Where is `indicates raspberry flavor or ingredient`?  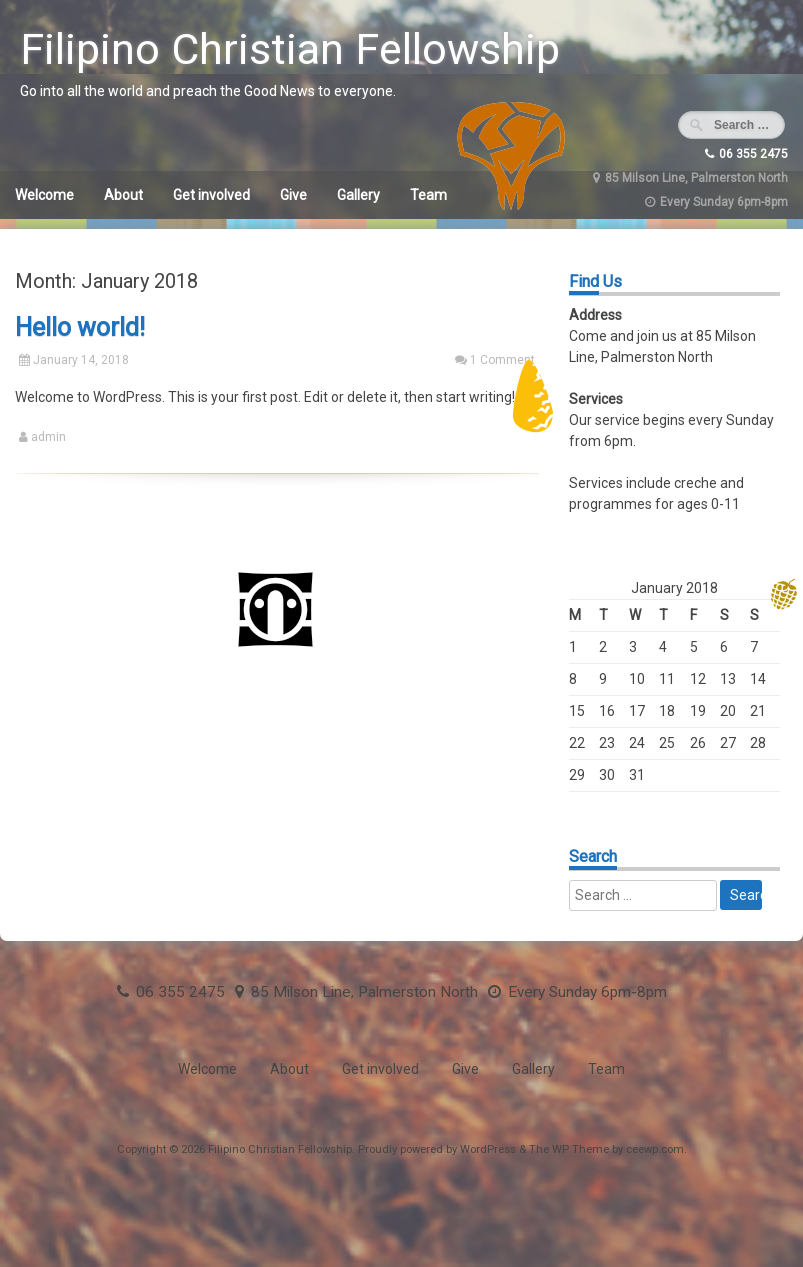
indicates raspberry flavor or ingredient is located at coordinates (784, 594).